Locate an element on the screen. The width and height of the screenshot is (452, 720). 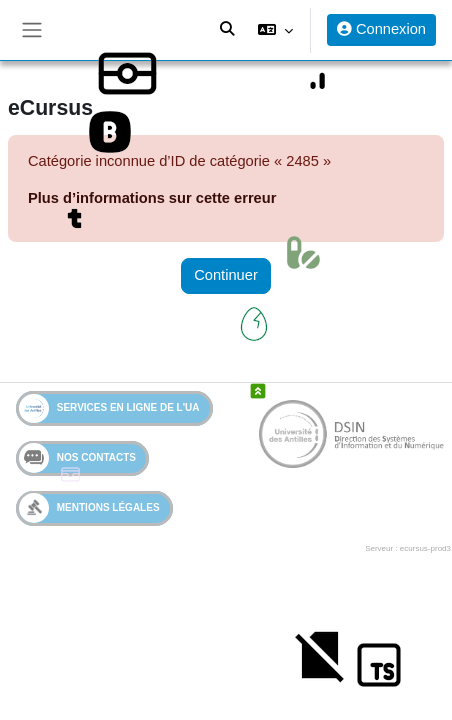
access electronic passport or travel documents is located at coordinates (127, 73).